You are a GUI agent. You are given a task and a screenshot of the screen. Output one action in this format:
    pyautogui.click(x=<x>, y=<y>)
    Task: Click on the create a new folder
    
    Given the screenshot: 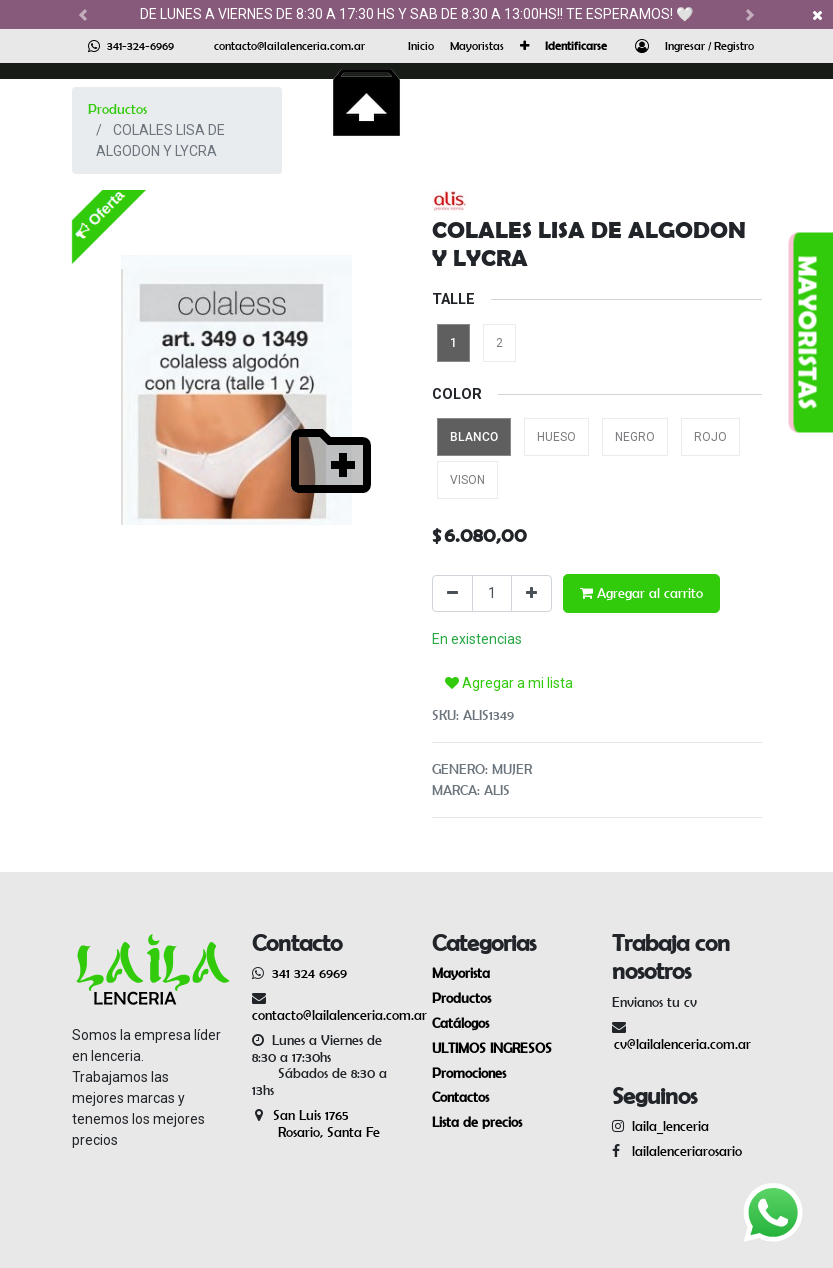 What is the action you would take?
    pyautogui.click(x=331, y=461)
    